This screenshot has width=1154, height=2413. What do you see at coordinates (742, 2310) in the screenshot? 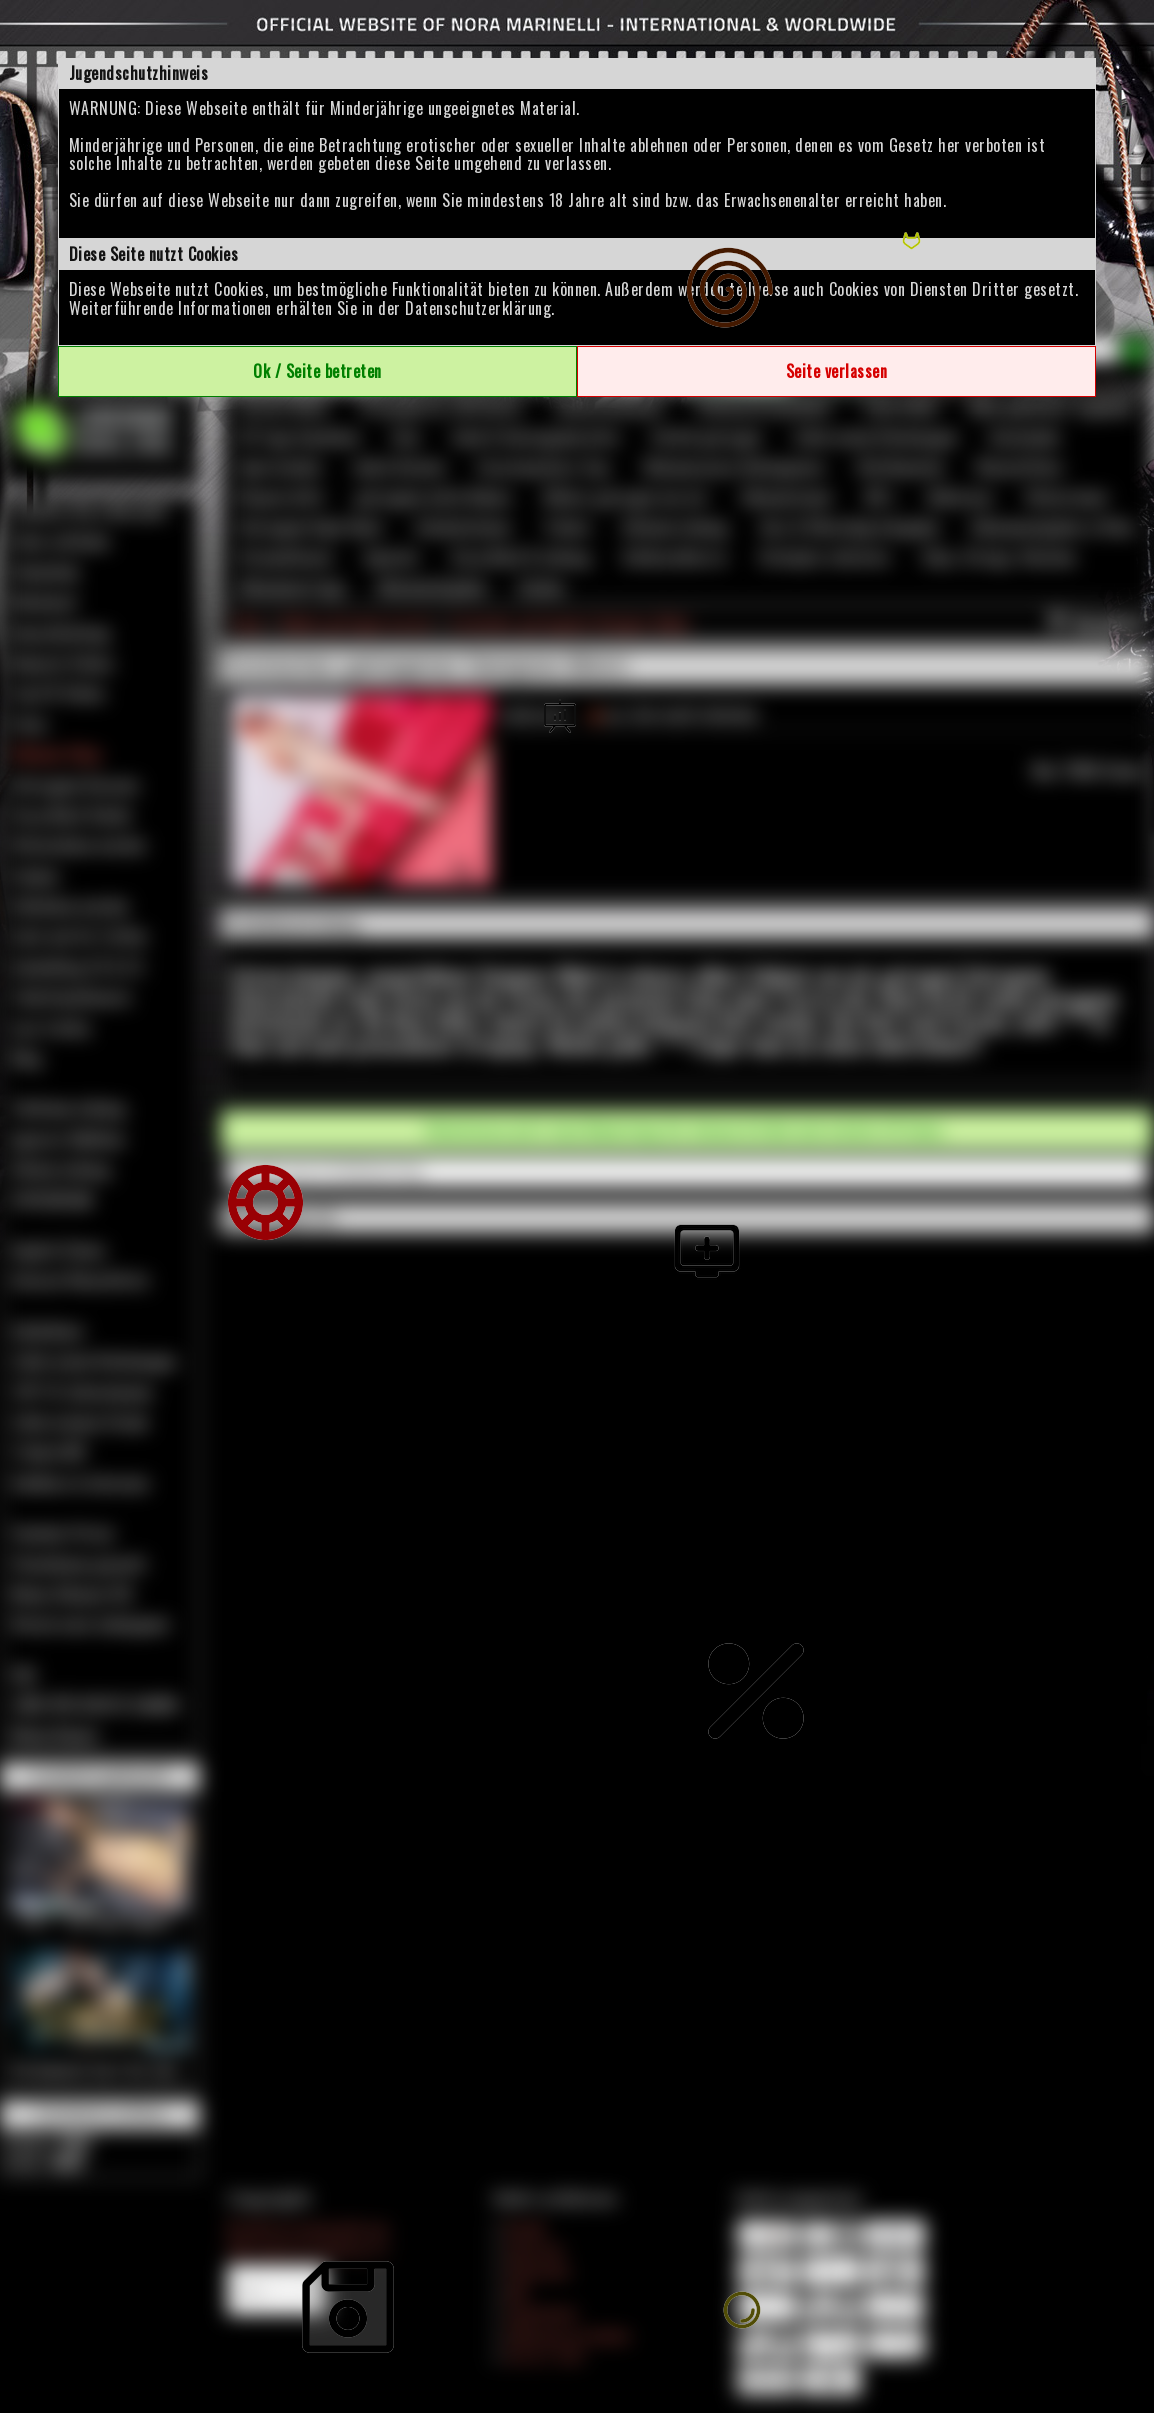
I see `apply inner shadow effect to bottom-right corner` at bounding box center [742, 2310].